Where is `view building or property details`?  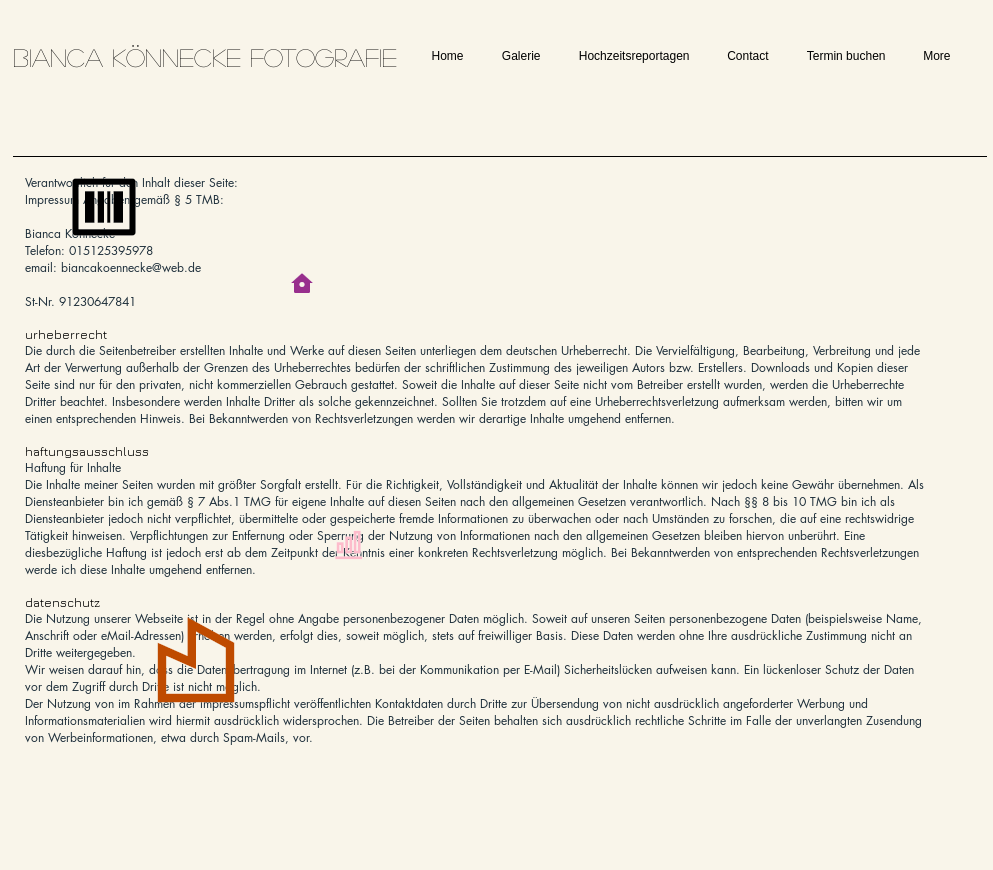
view building or property details is located at coordinates (196, 664).